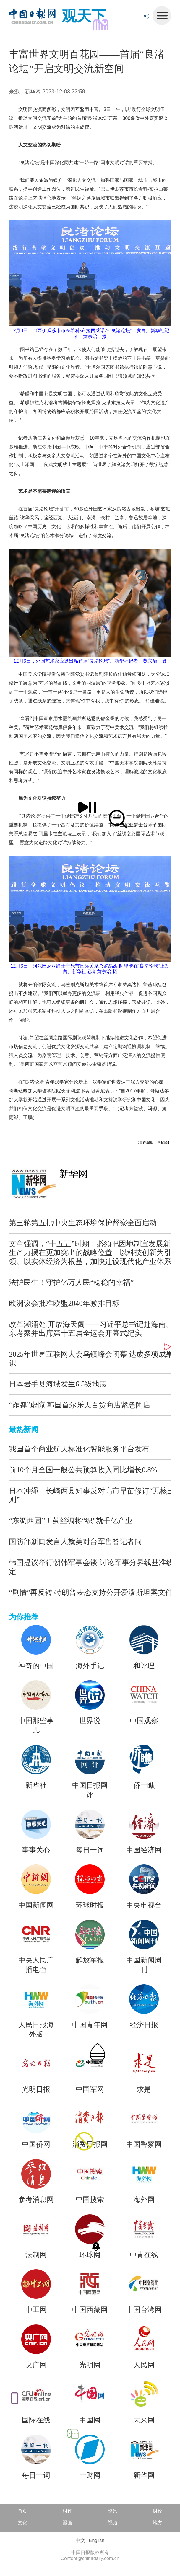  I want to click on bathroom or restroom location indicator, so click(73, 2434).